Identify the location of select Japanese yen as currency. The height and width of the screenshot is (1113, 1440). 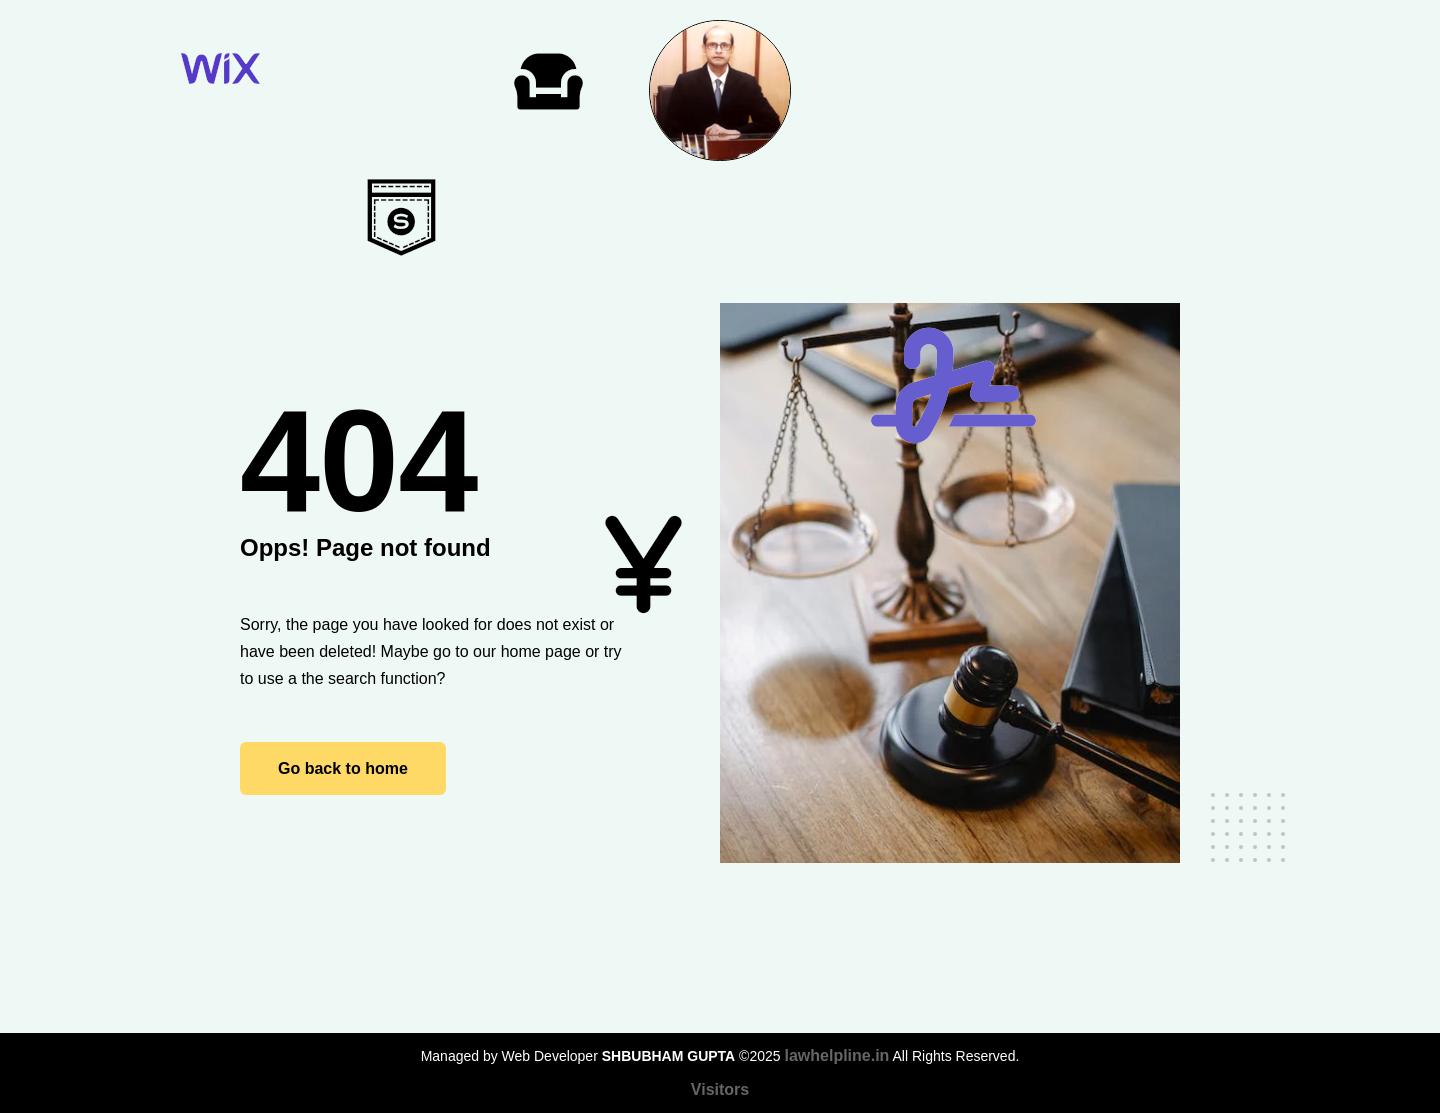
(643, 564).